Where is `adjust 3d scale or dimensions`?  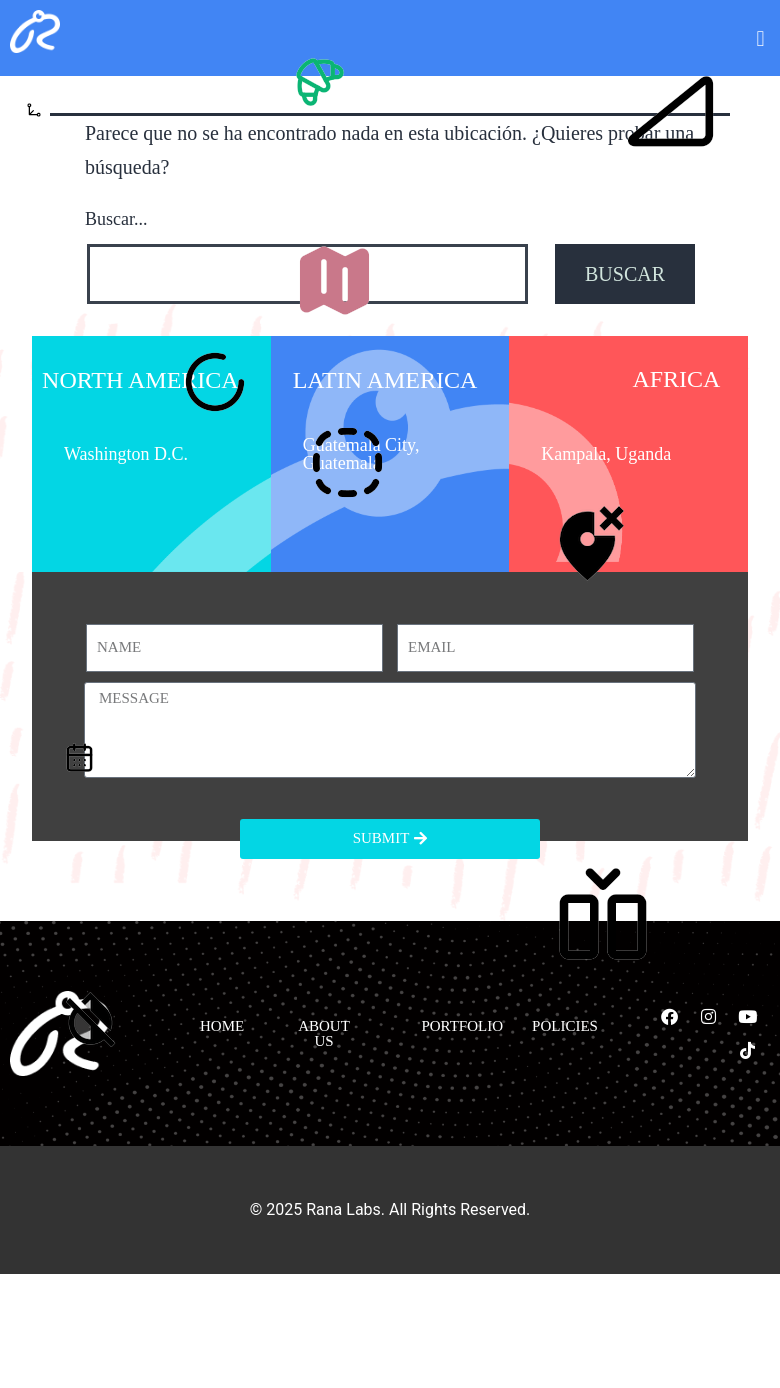 adjust 3d scale or dimensions is located at coordinates (34, 110).